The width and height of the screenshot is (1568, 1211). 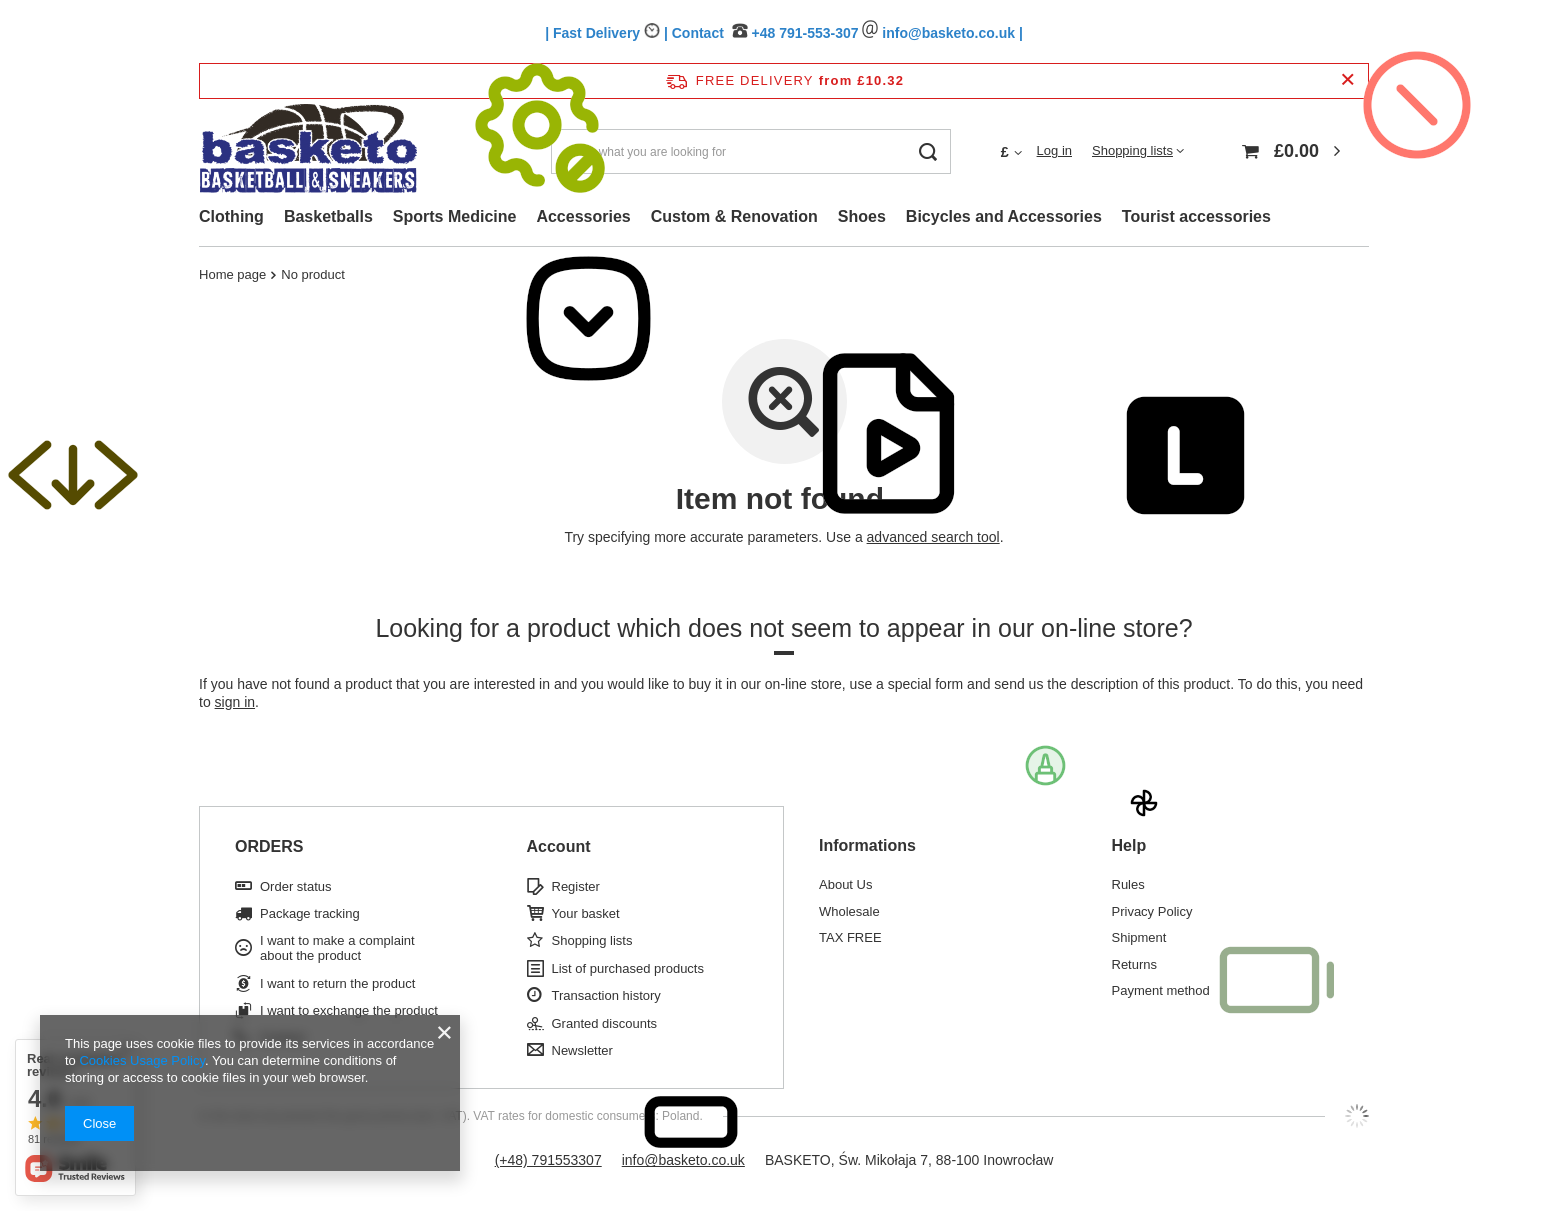 I want to click on cancel or abort settings changes, so click(x=537, y=125).